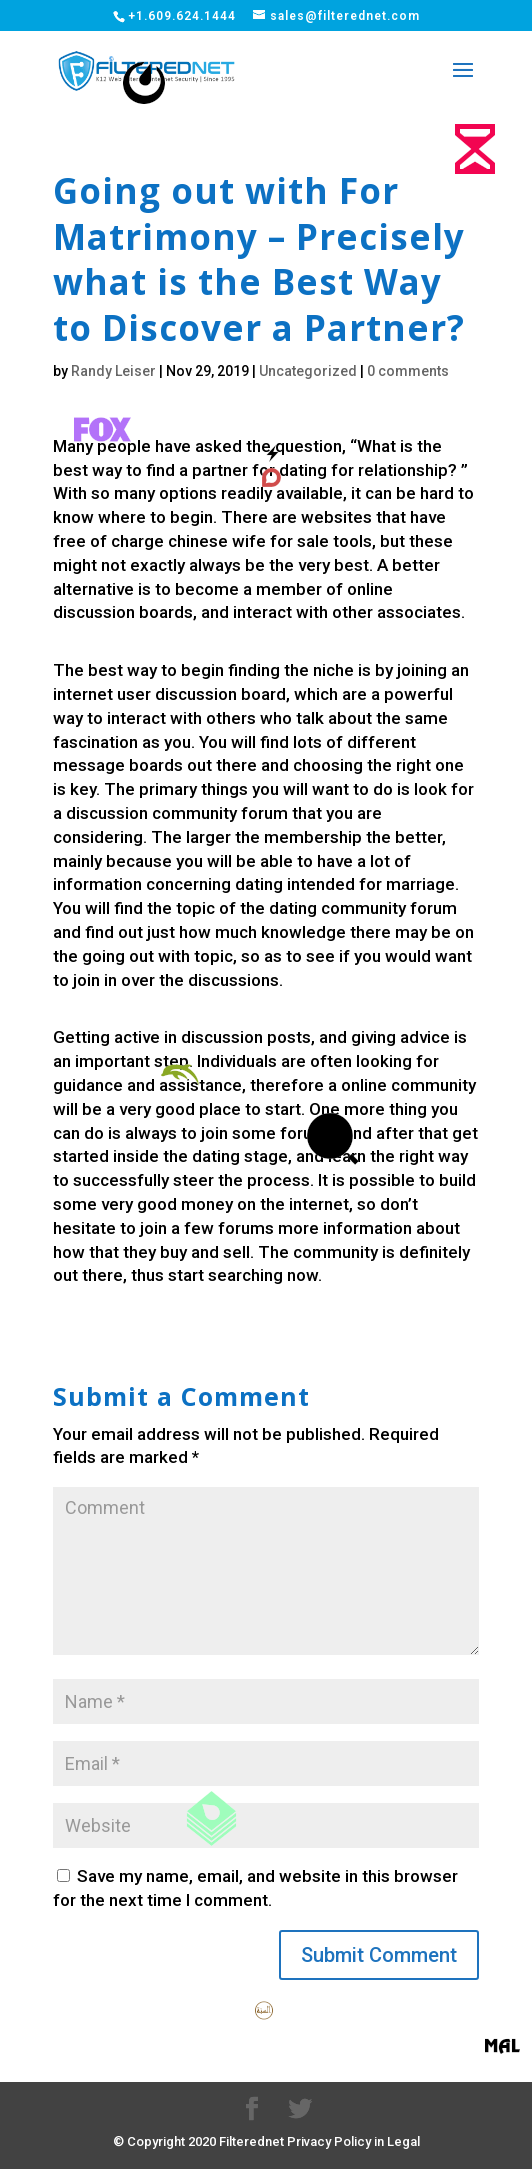 The image size is (532, 2169). Describe the element at coordinates (271, 477) in the screenshot. I see `open Discourse forum` at that location.